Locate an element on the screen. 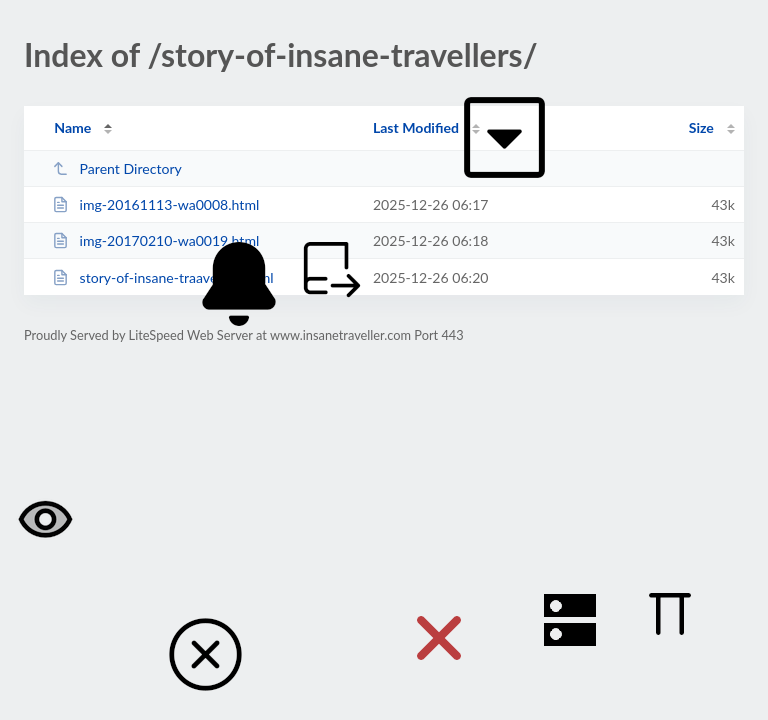  toggle visibility of content or password is located at coordinates (45, 520).